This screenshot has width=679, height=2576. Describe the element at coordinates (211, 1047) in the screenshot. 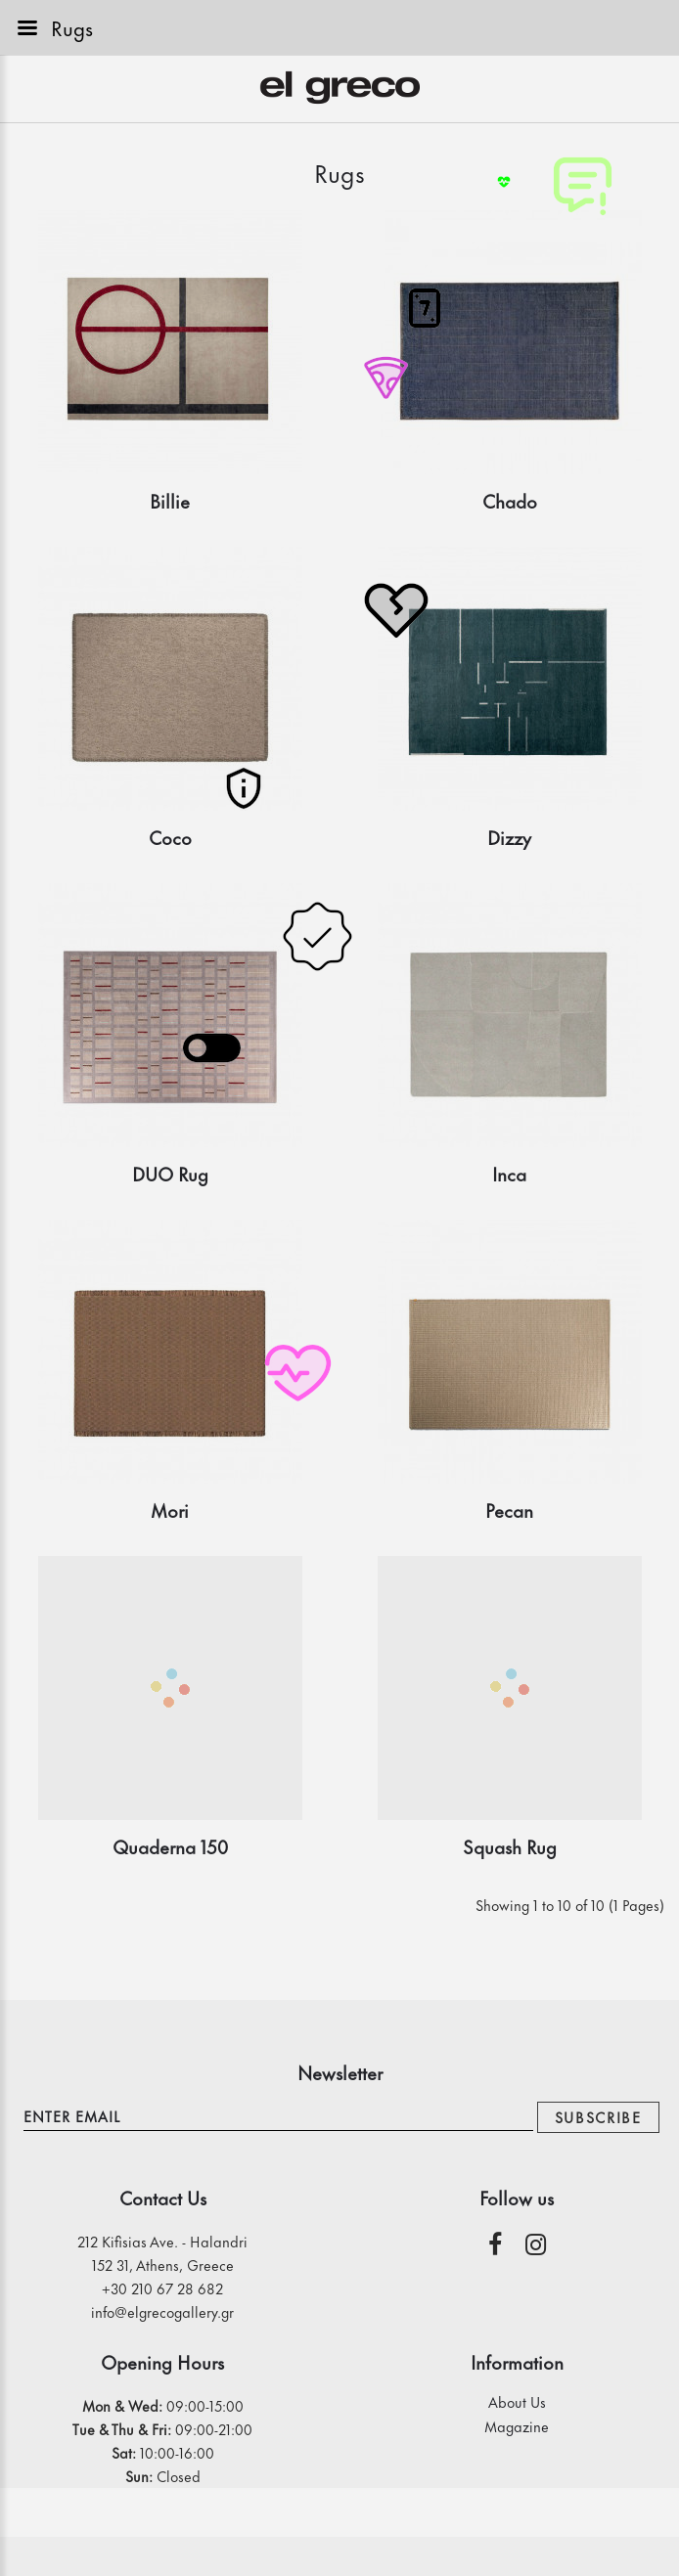

I see `toggle switch in off position` at that location.